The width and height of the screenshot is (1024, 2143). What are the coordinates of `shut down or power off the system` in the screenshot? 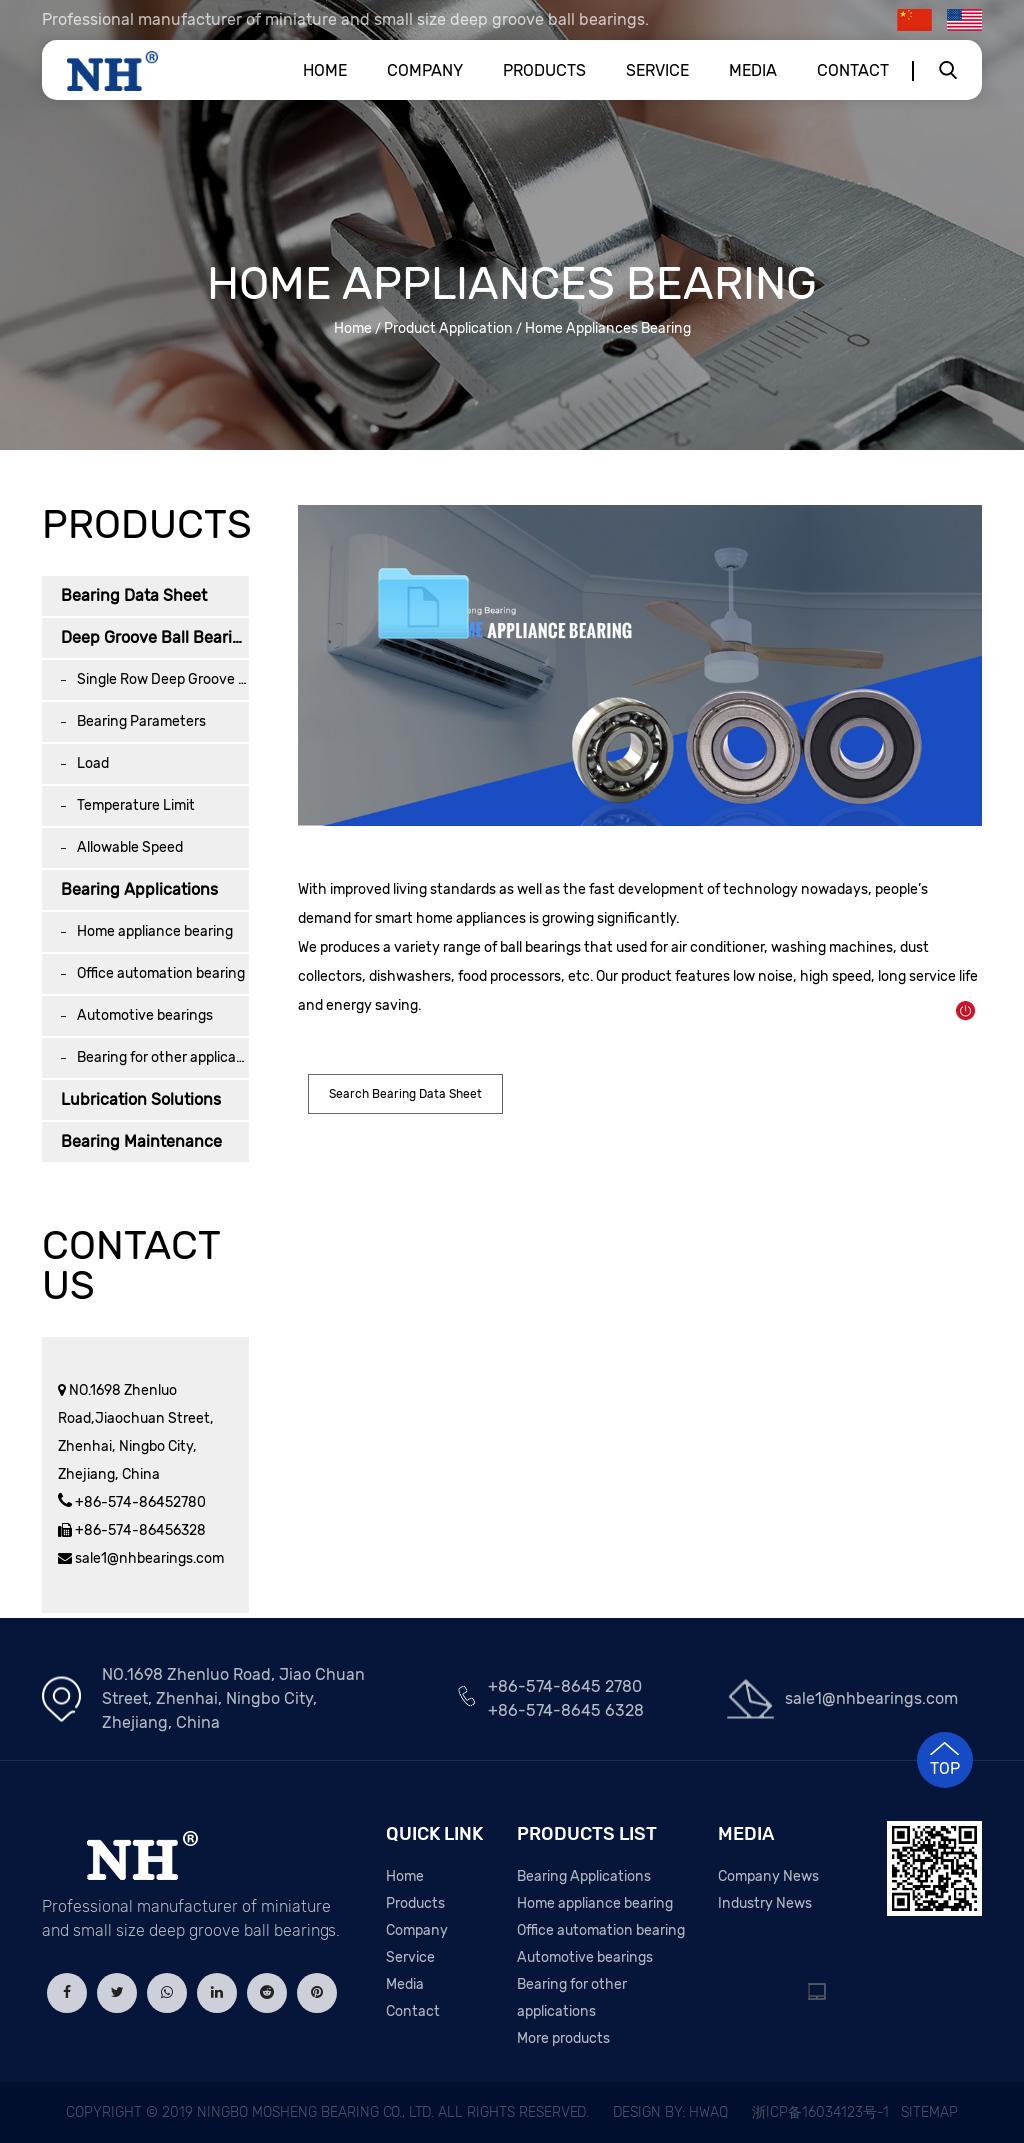 It's located at (966, 1011).